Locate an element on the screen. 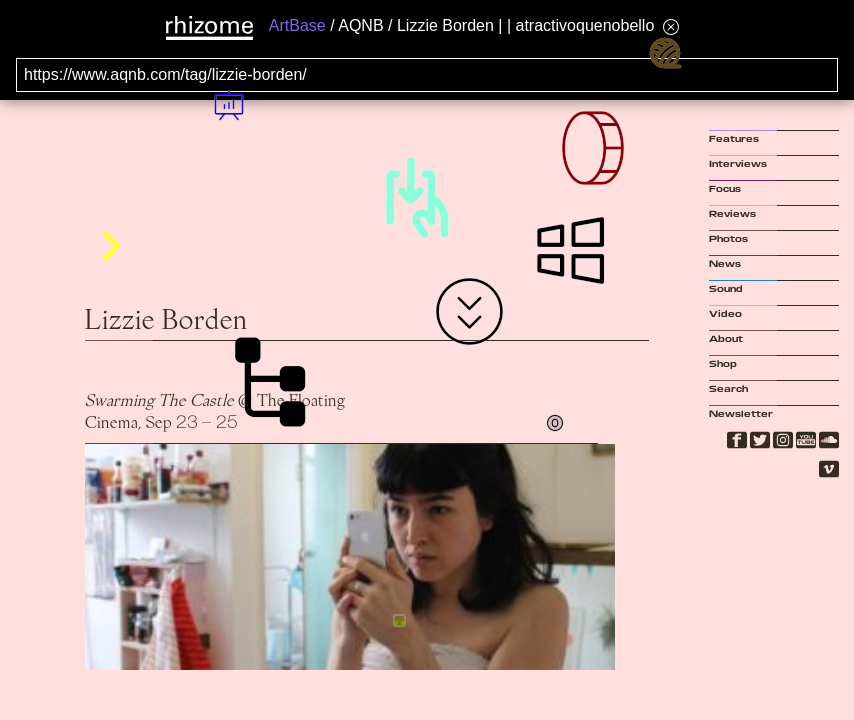  navigate to the next item or screen is located at coordinates (110, 246).